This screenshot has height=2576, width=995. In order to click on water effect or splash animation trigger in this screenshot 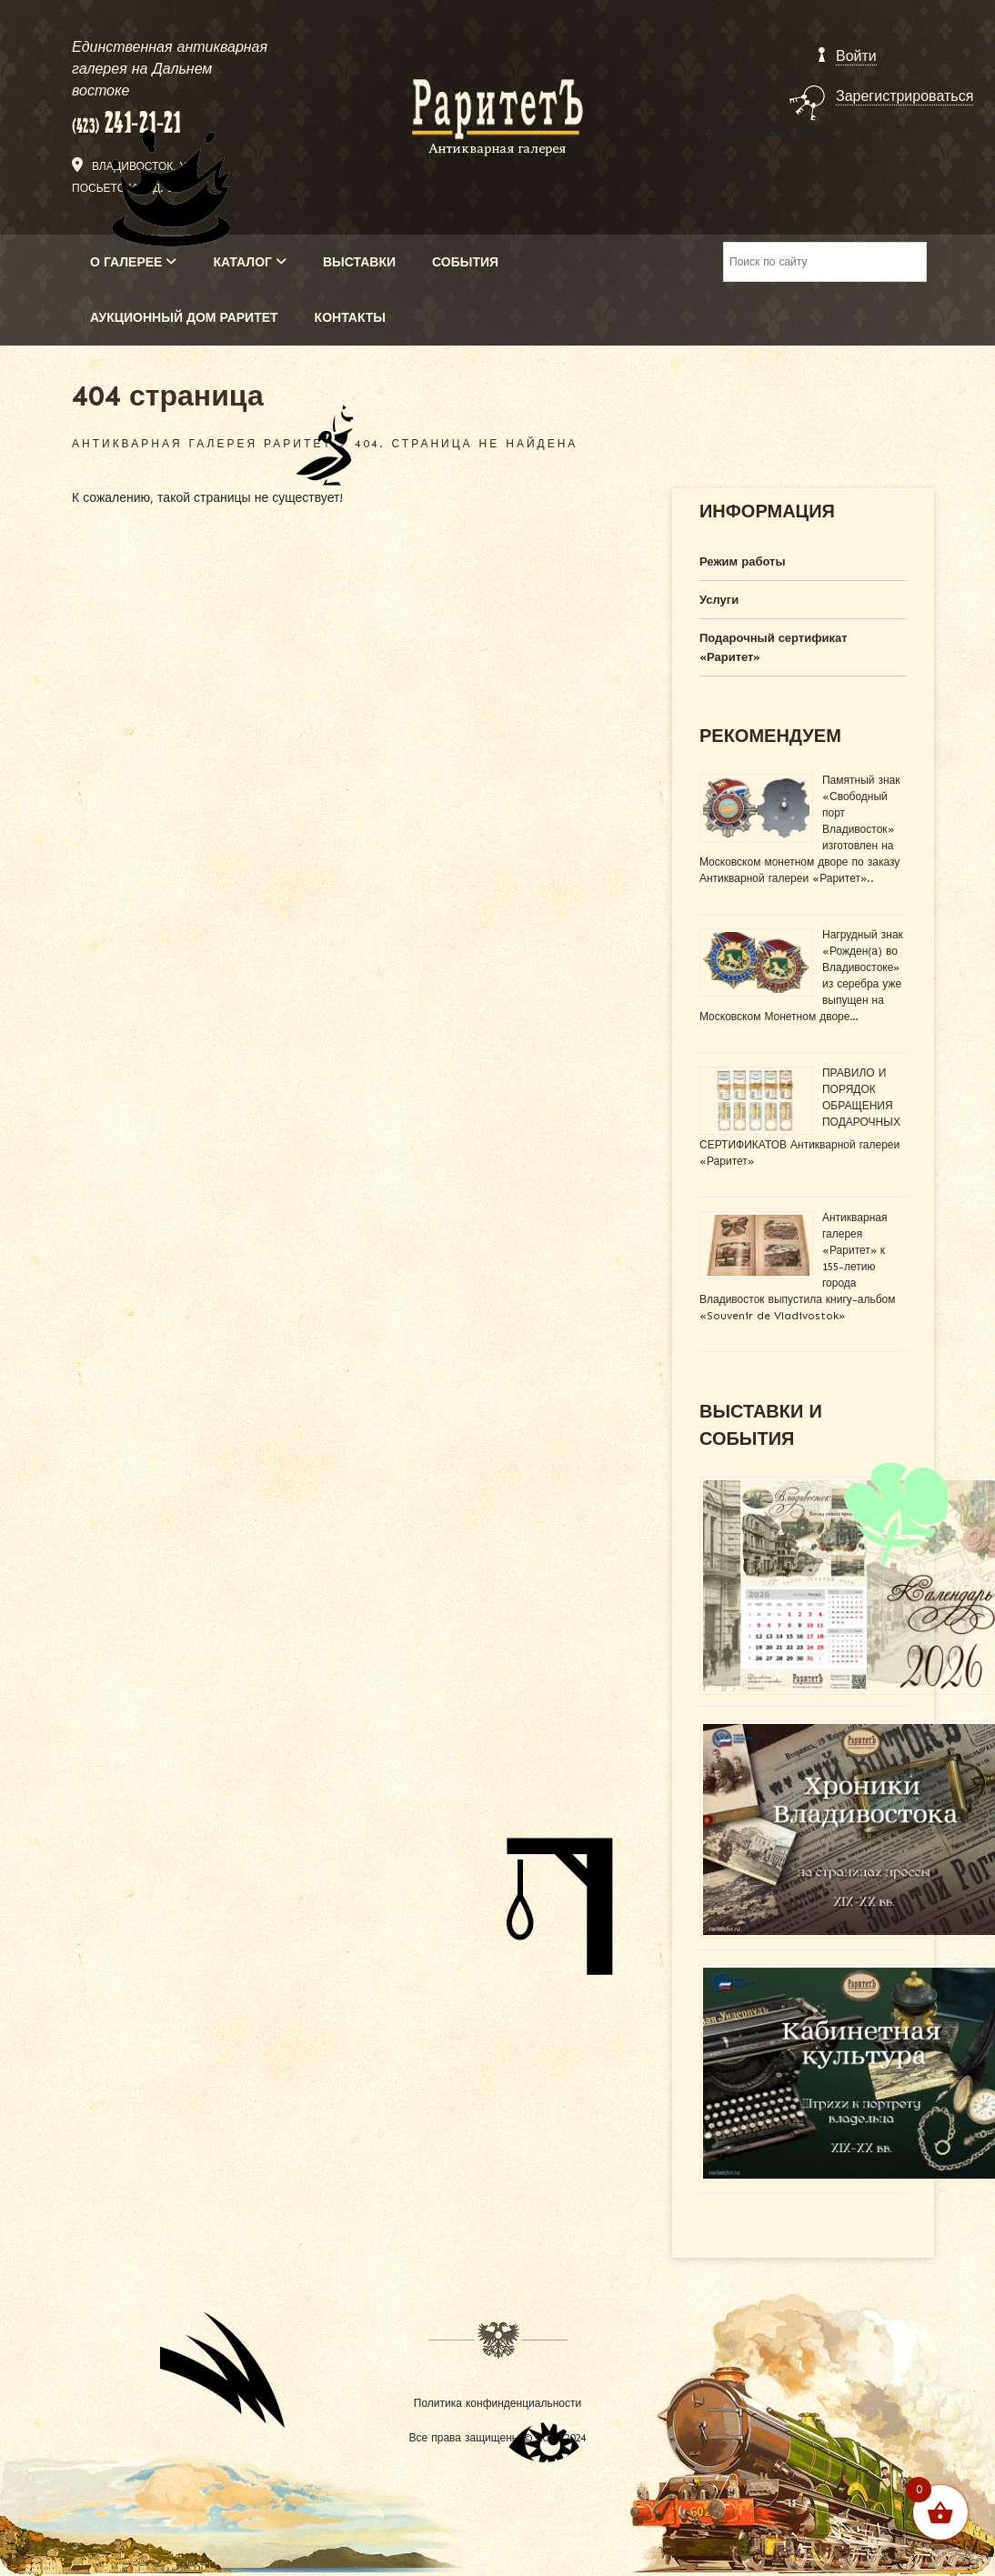, I will do `click(171, 188)`.